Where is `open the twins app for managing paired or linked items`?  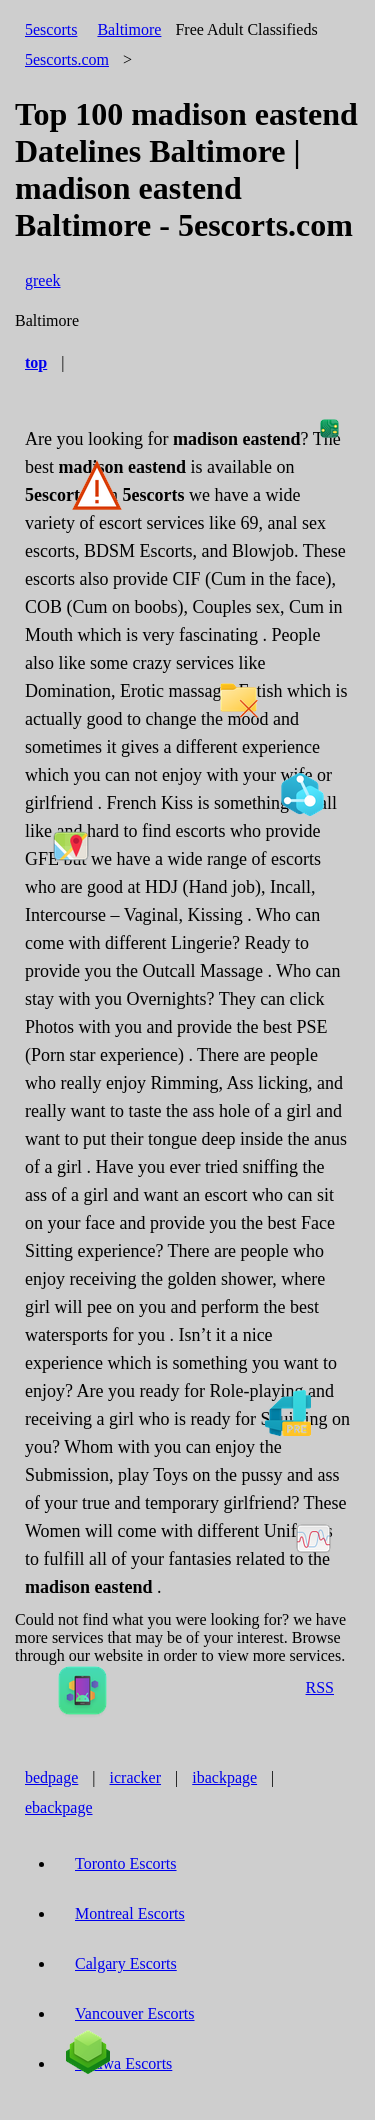 open the twins app for managing paired or linked items is located at coordinates (302, 794).